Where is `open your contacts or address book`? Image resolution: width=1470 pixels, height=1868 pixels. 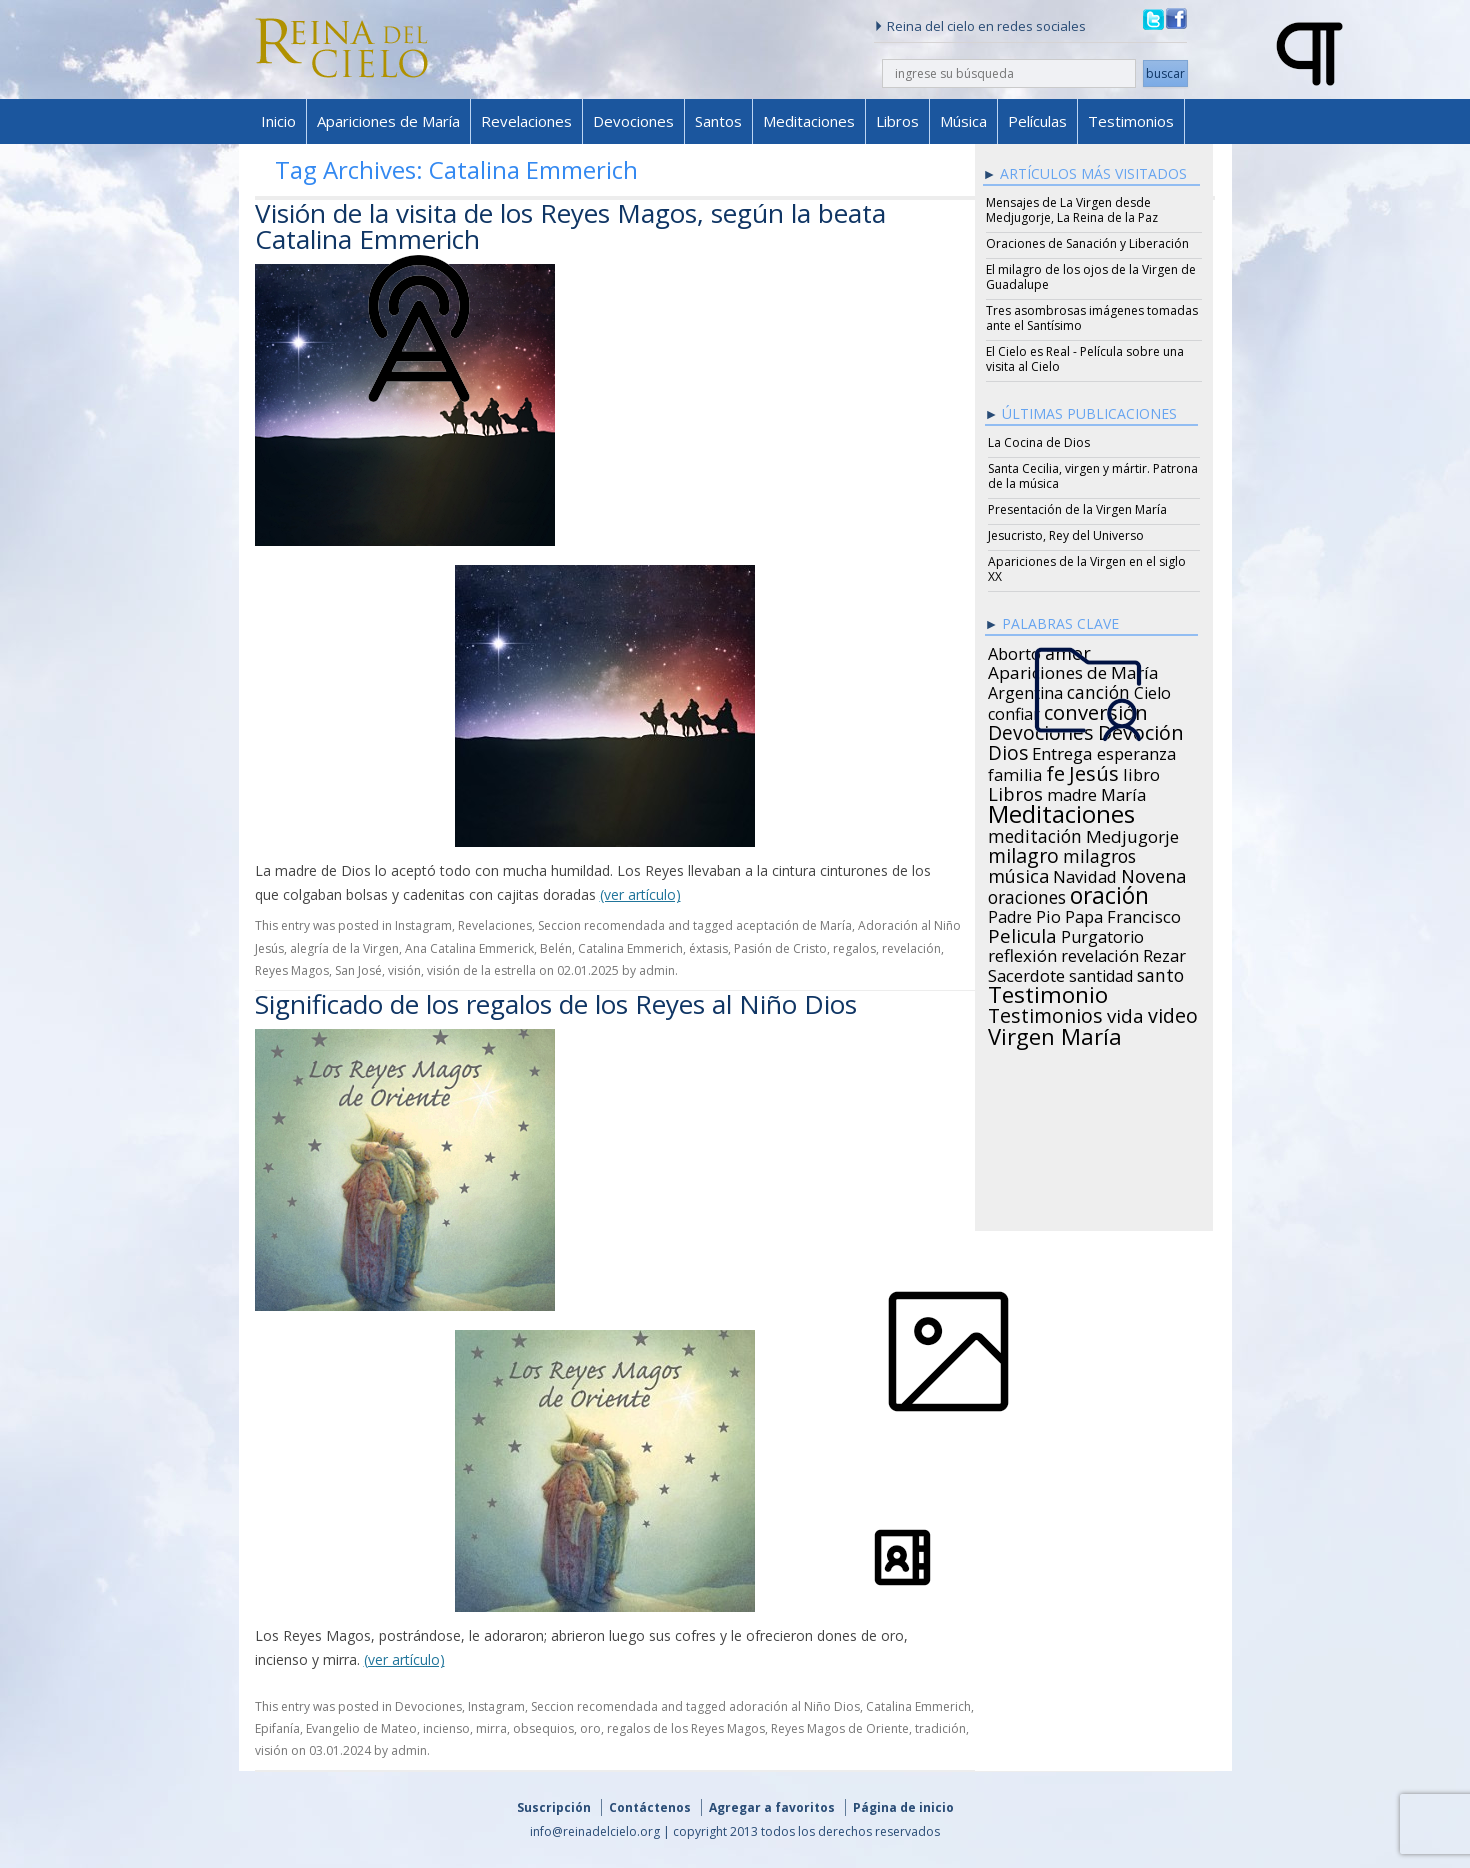 open your contacts or address book is located at coordinates (902, 1557).